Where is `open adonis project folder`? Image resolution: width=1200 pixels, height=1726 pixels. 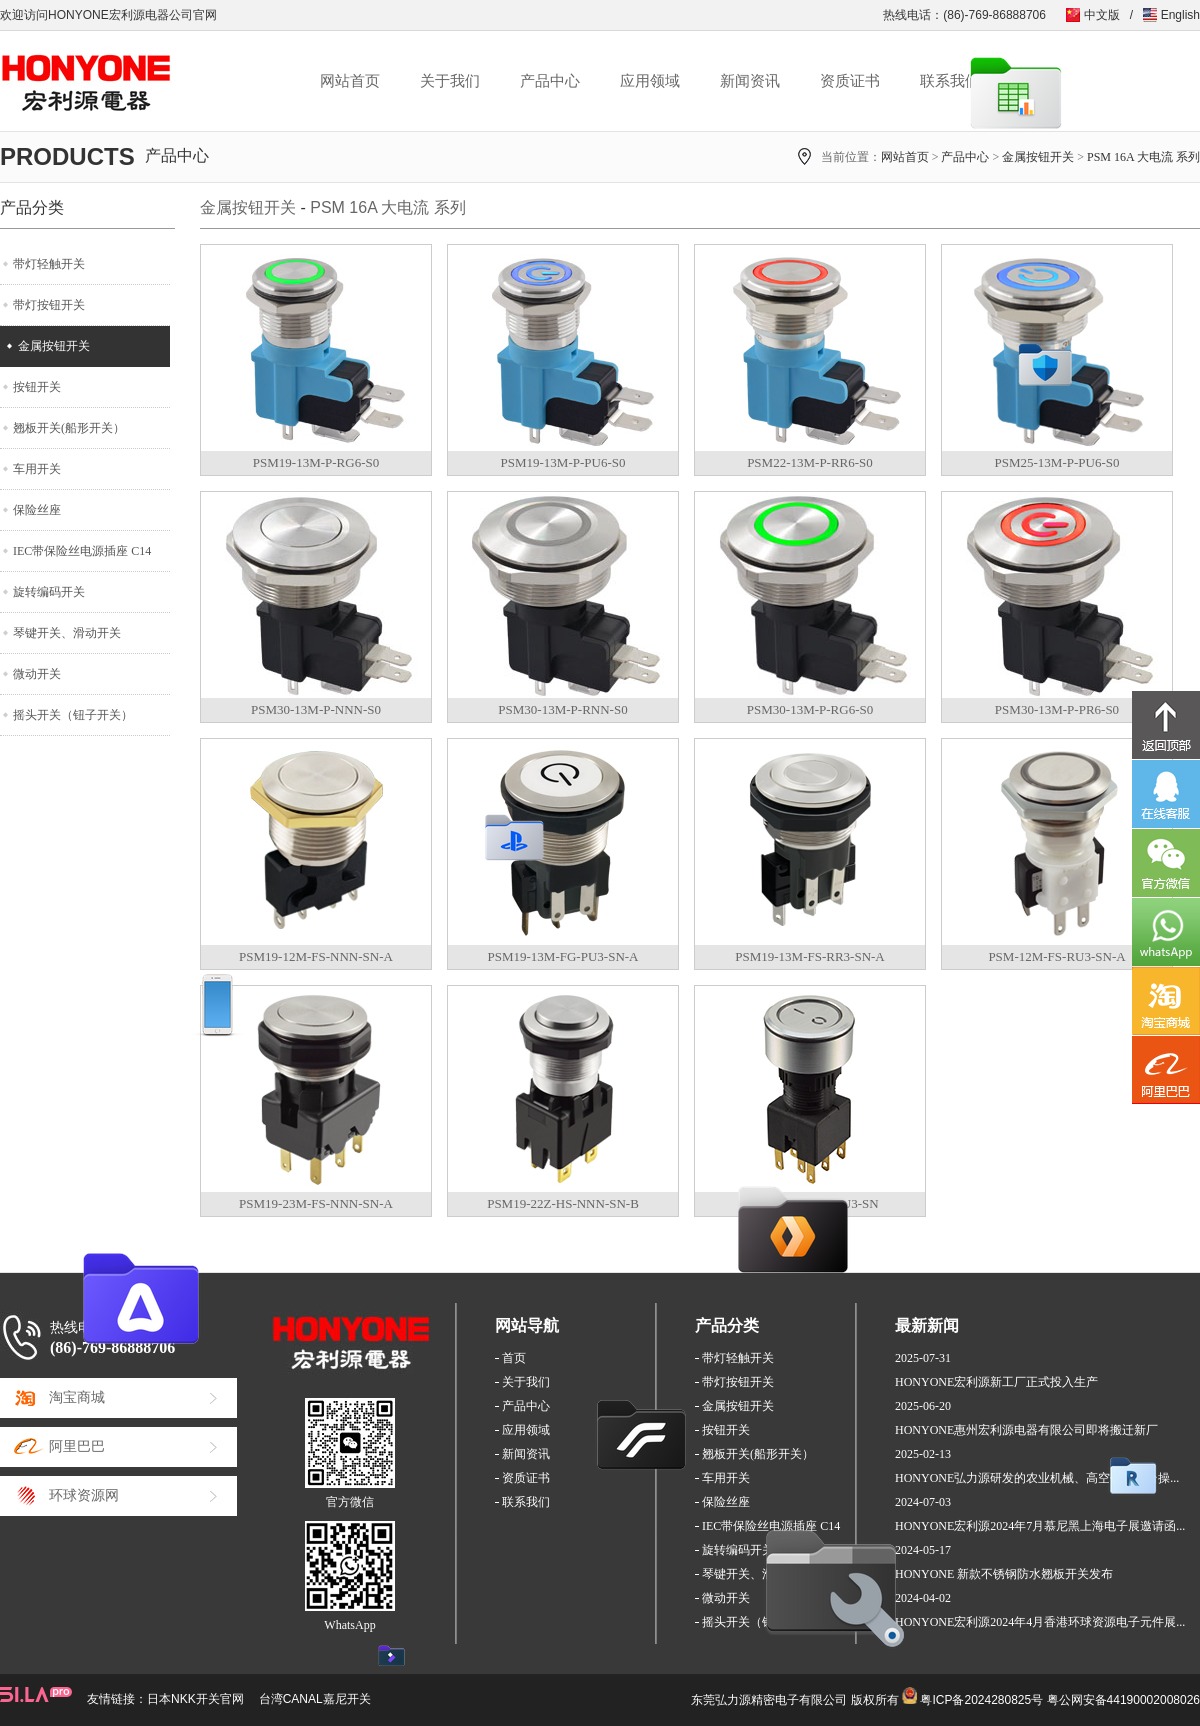
open adonis project folder is located at coordinates (140, 1301).